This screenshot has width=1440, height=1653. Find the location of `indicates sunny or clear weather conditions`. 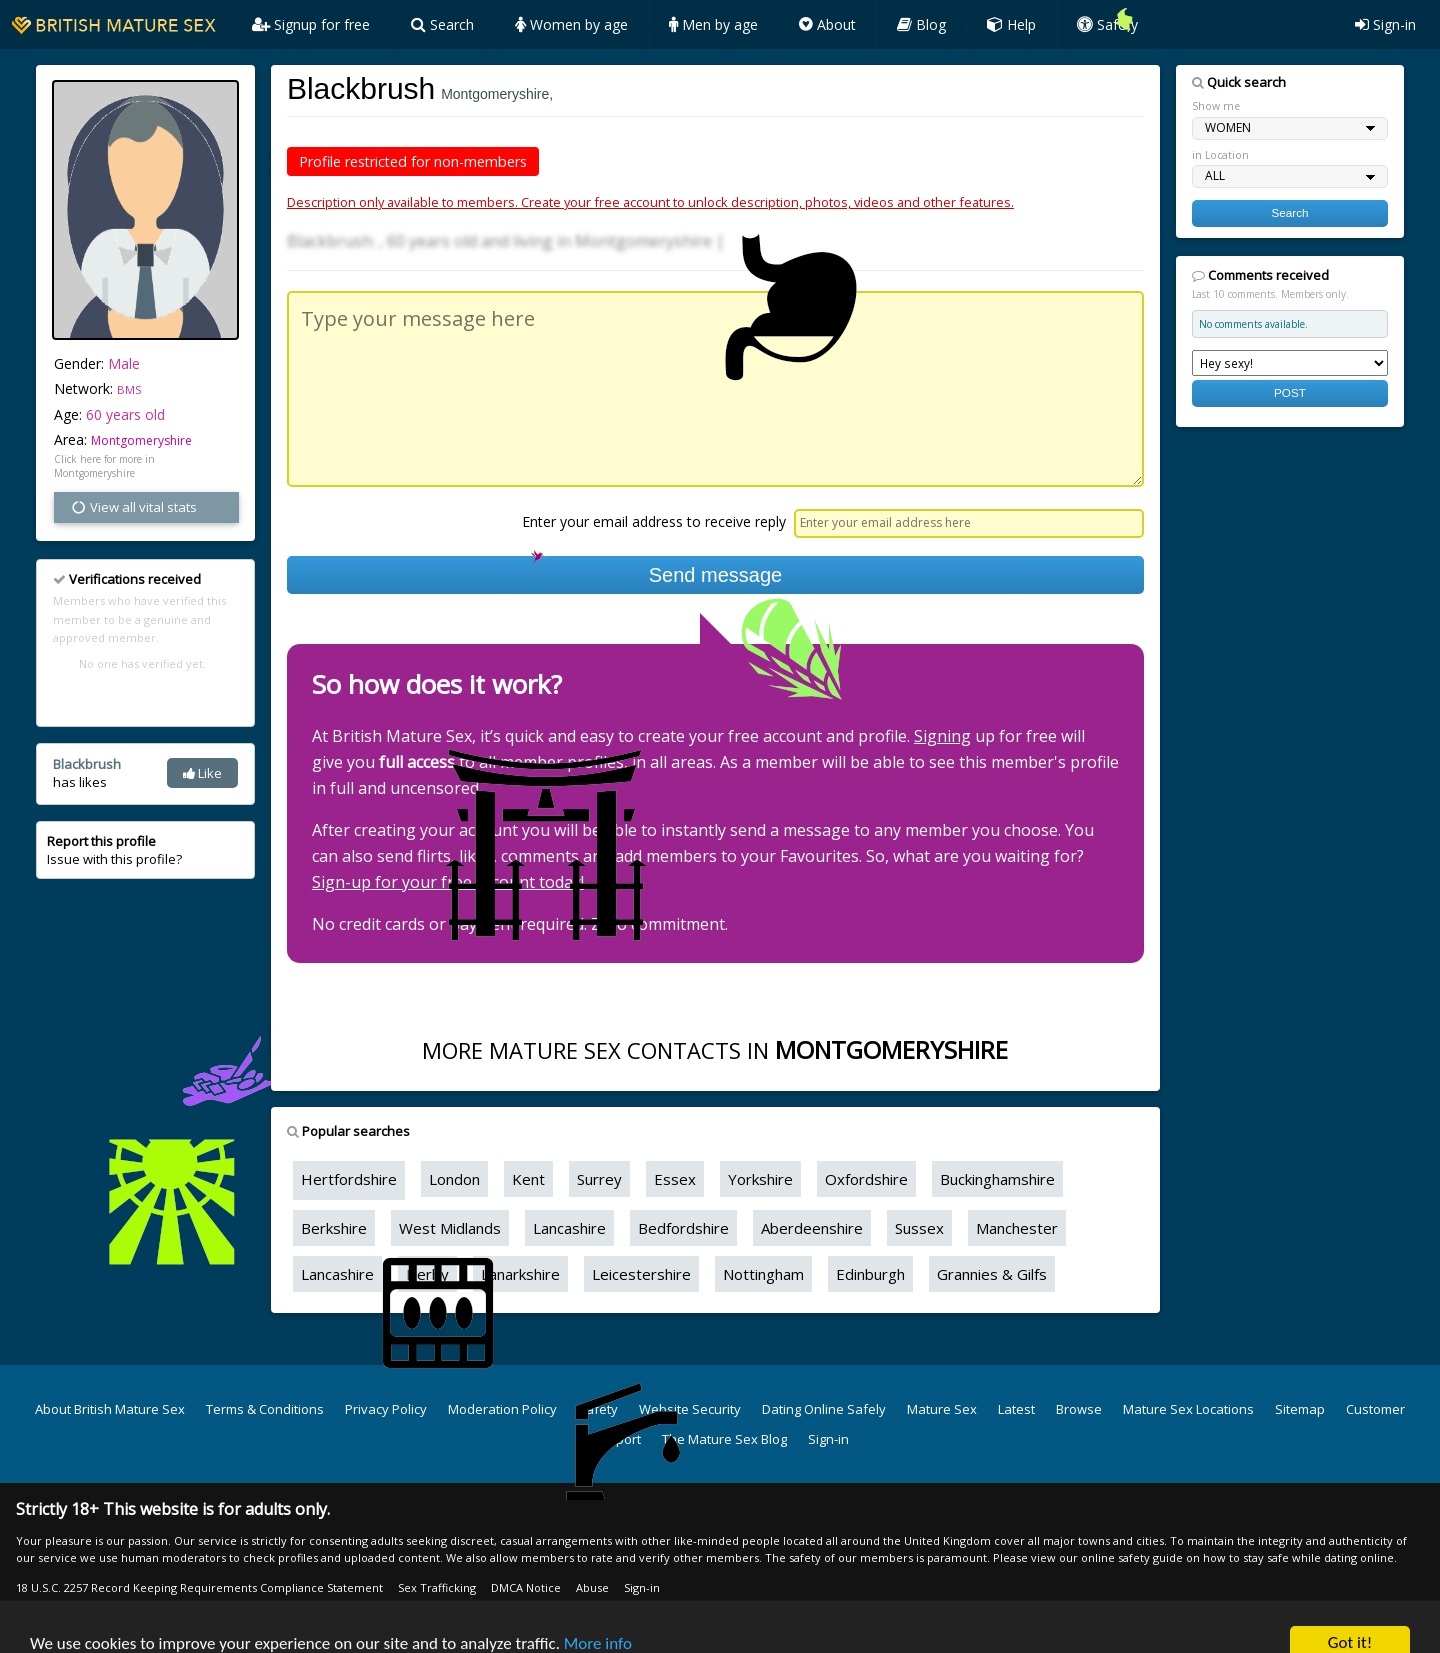

indicates sunny or clear weather conditions is located at coordinates (172, 1202).